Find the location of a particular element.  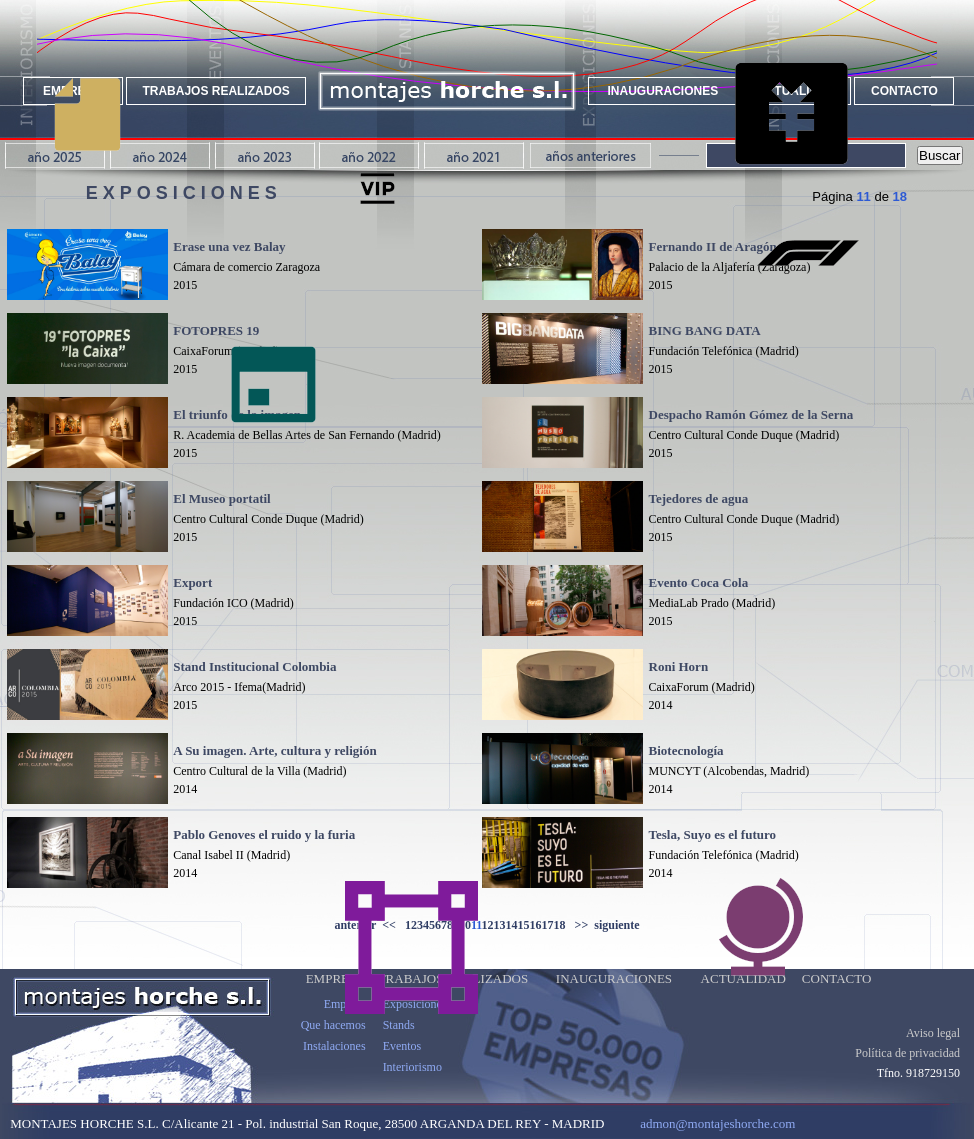

switch to global or international settings is located at coordinates (758, 926).